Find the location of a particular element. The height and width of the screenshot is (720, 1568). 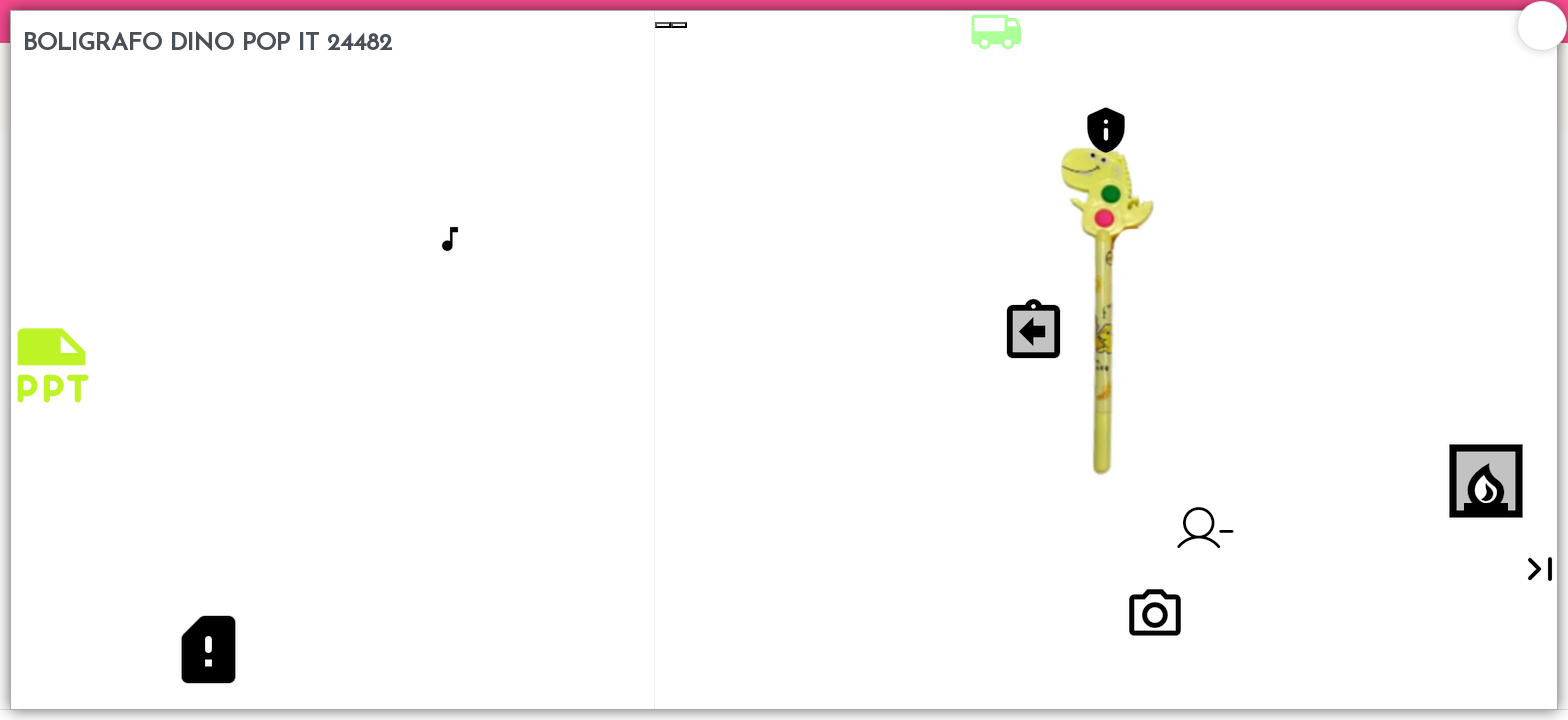

indicates an issue with the SD card is located at coordinates (208, 649).